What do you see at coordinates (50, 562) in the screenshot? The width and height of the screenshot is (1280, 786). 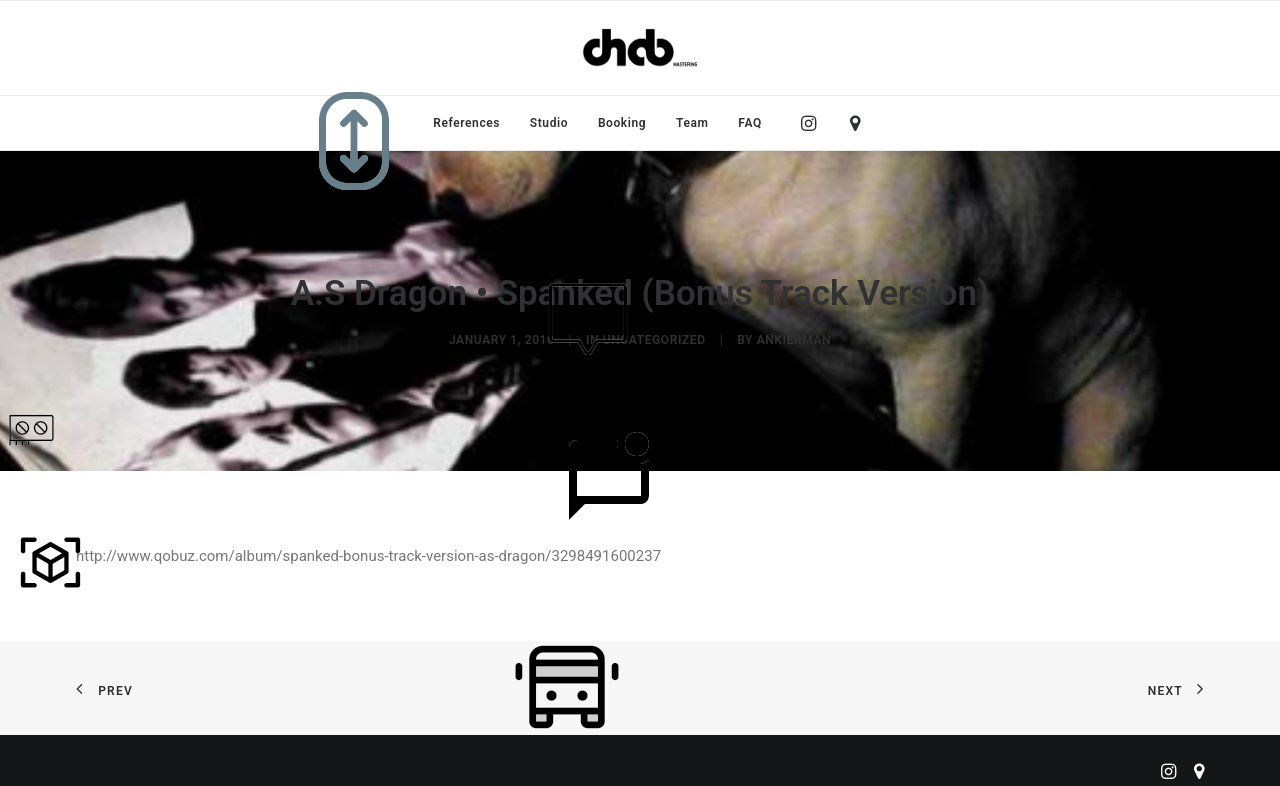 I see `scan or capture a 3D object` at bounding box center [50, 562].